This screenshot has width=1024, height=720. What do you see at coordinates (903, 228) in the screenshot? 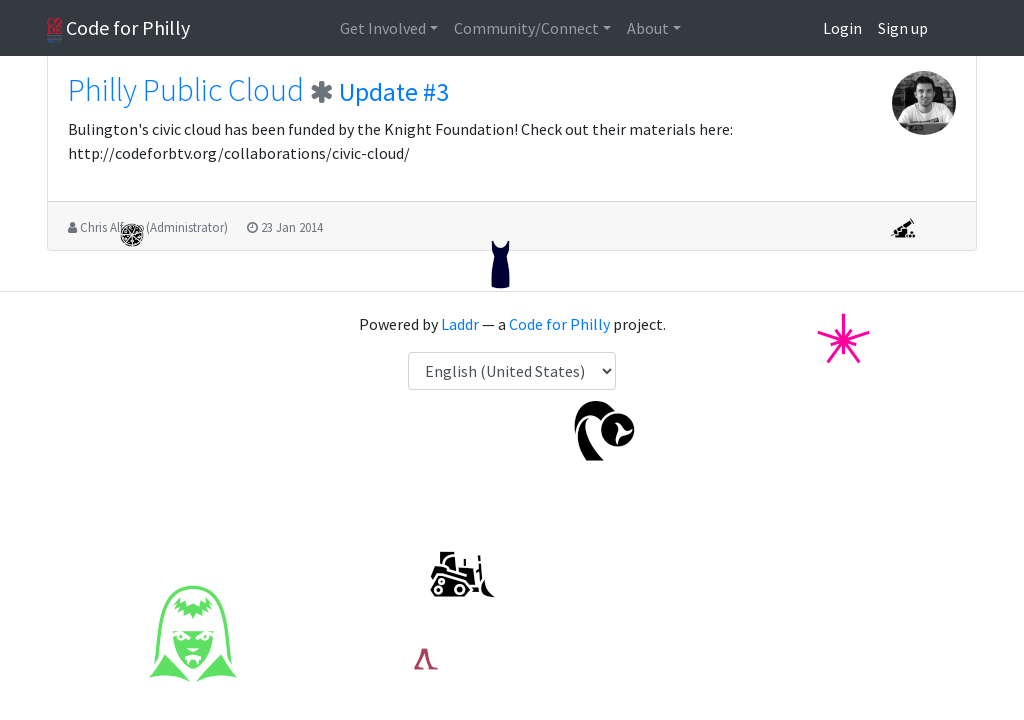
I see `fire cannon in pirate-themed game` at bounding box center [903, 228].